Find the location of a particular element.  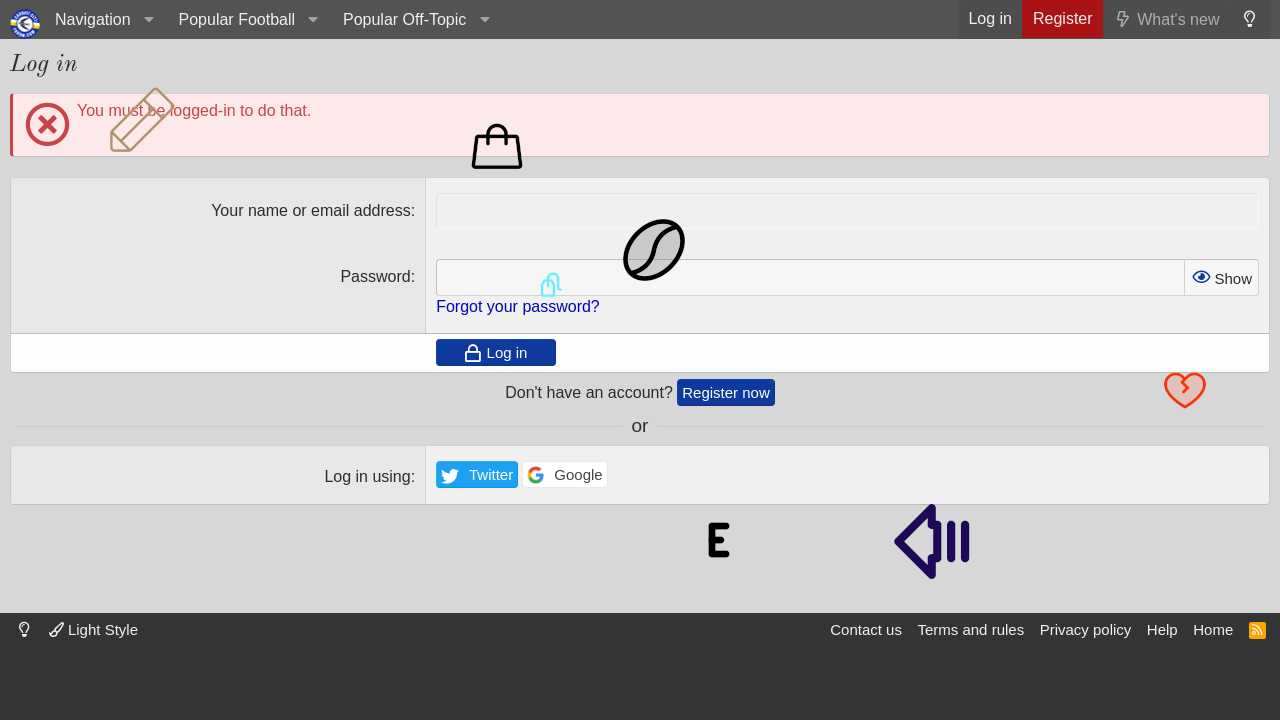

go back multiple steps is located at coordinates (934, 541).